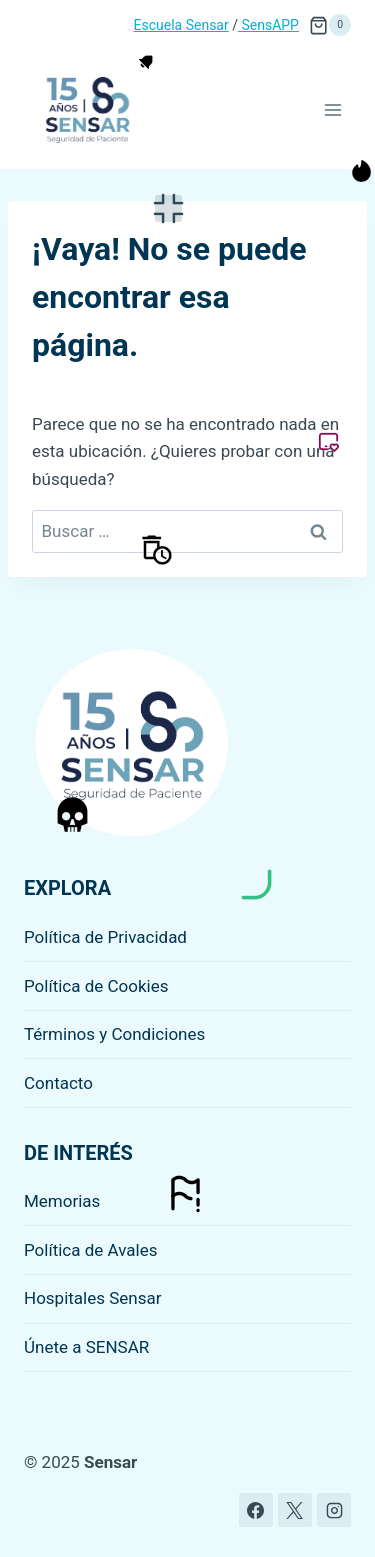 The image size is (375, 1557). Describe the element at coordinates (256, 884) in the screenshot. I see `adjust bottom-right corner radius` at that location.